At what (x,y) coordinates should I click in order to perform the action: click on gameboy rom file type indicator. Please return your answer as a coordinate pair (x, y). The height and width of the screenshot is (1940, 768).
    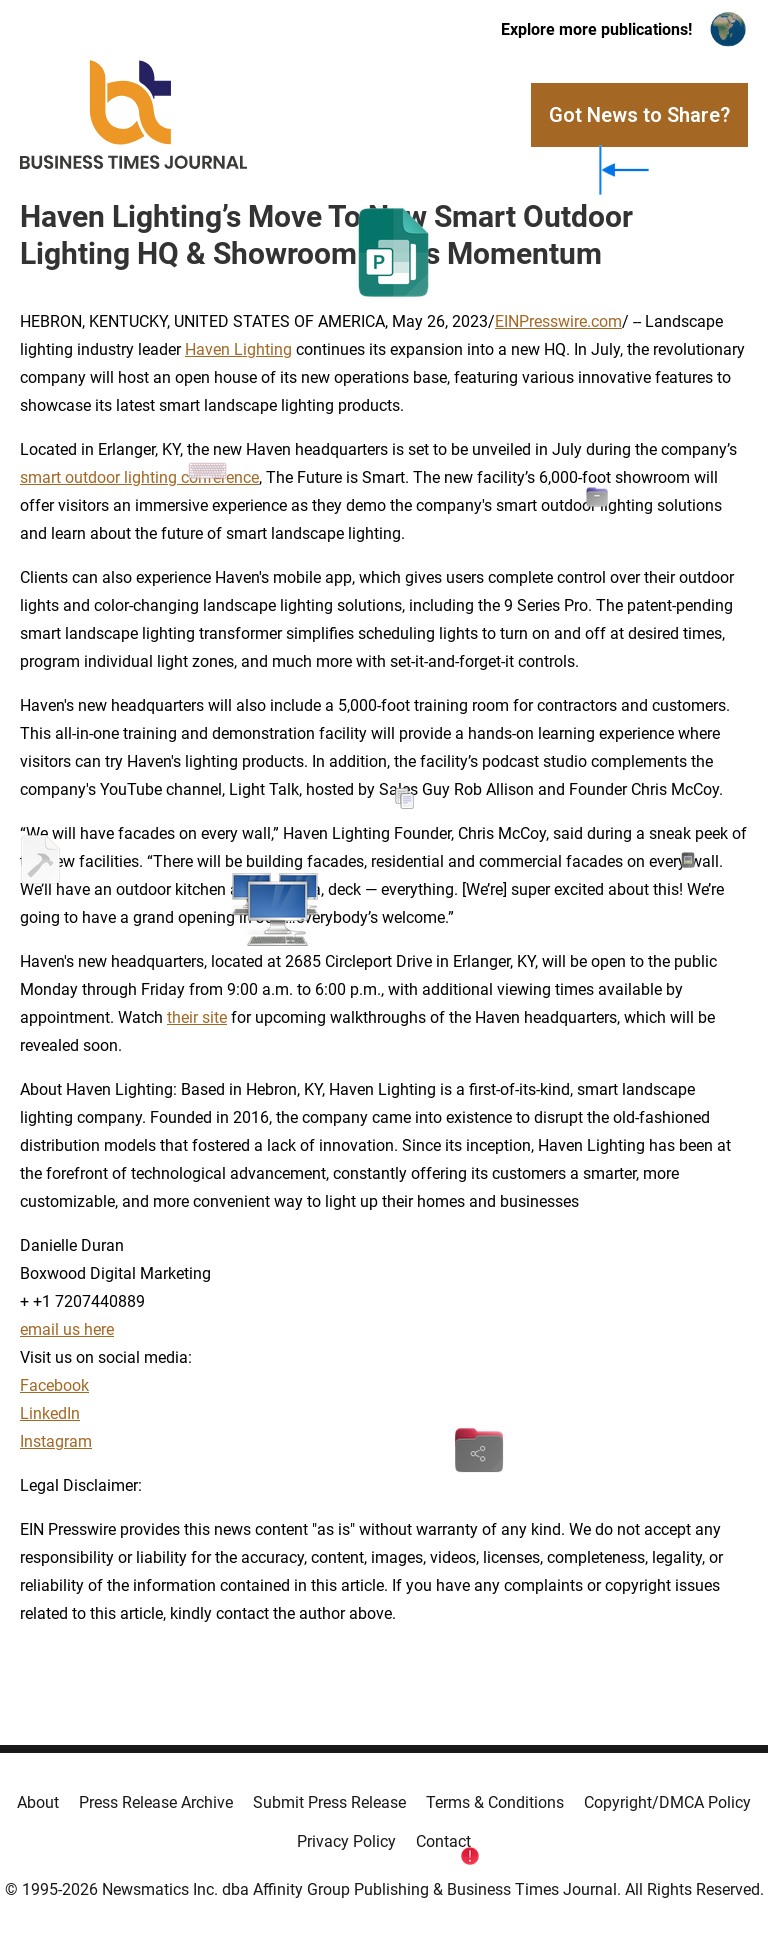
    Looking at the image, I should click on (688, 860).